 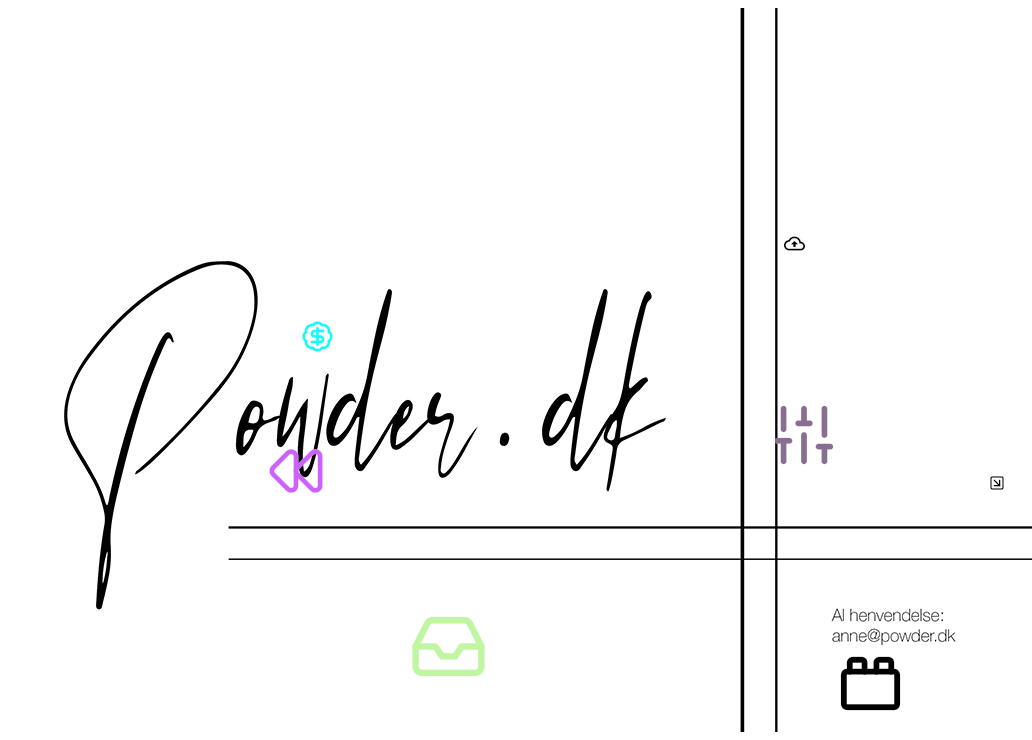 What do you see at coordinates (794, 243) in the screenshot?
I see `upload file to cloud storage` at bounding box center [794, 243].